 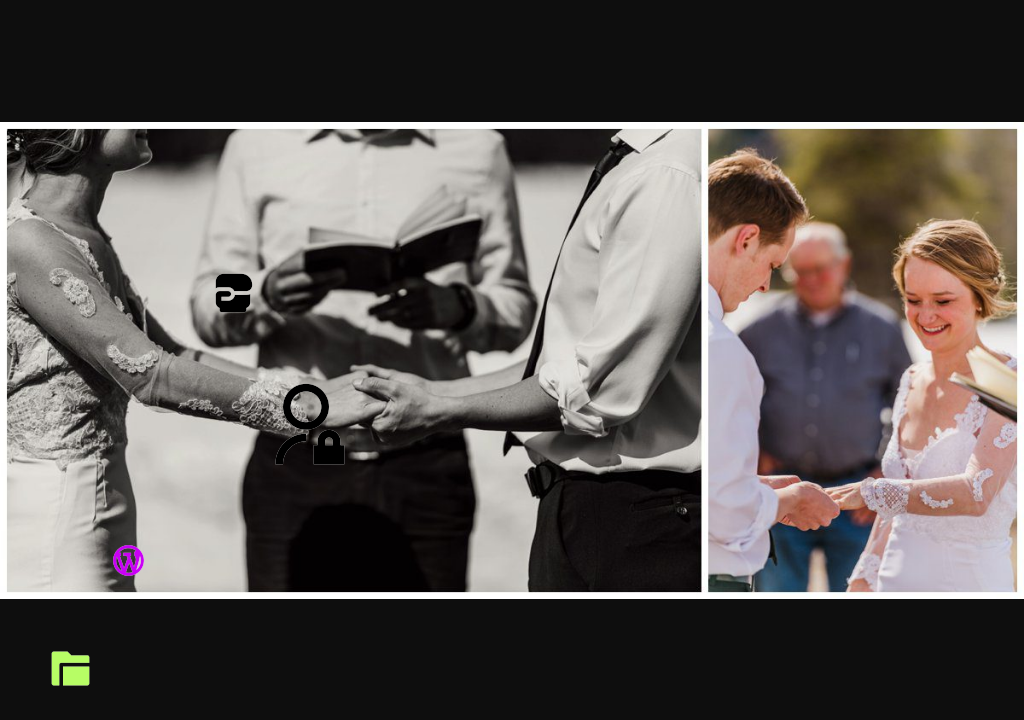 What do you see at coordinates (306, 426) in the screenshot?
I see `access admin or administrator settings` at bounding box center [306, 426].